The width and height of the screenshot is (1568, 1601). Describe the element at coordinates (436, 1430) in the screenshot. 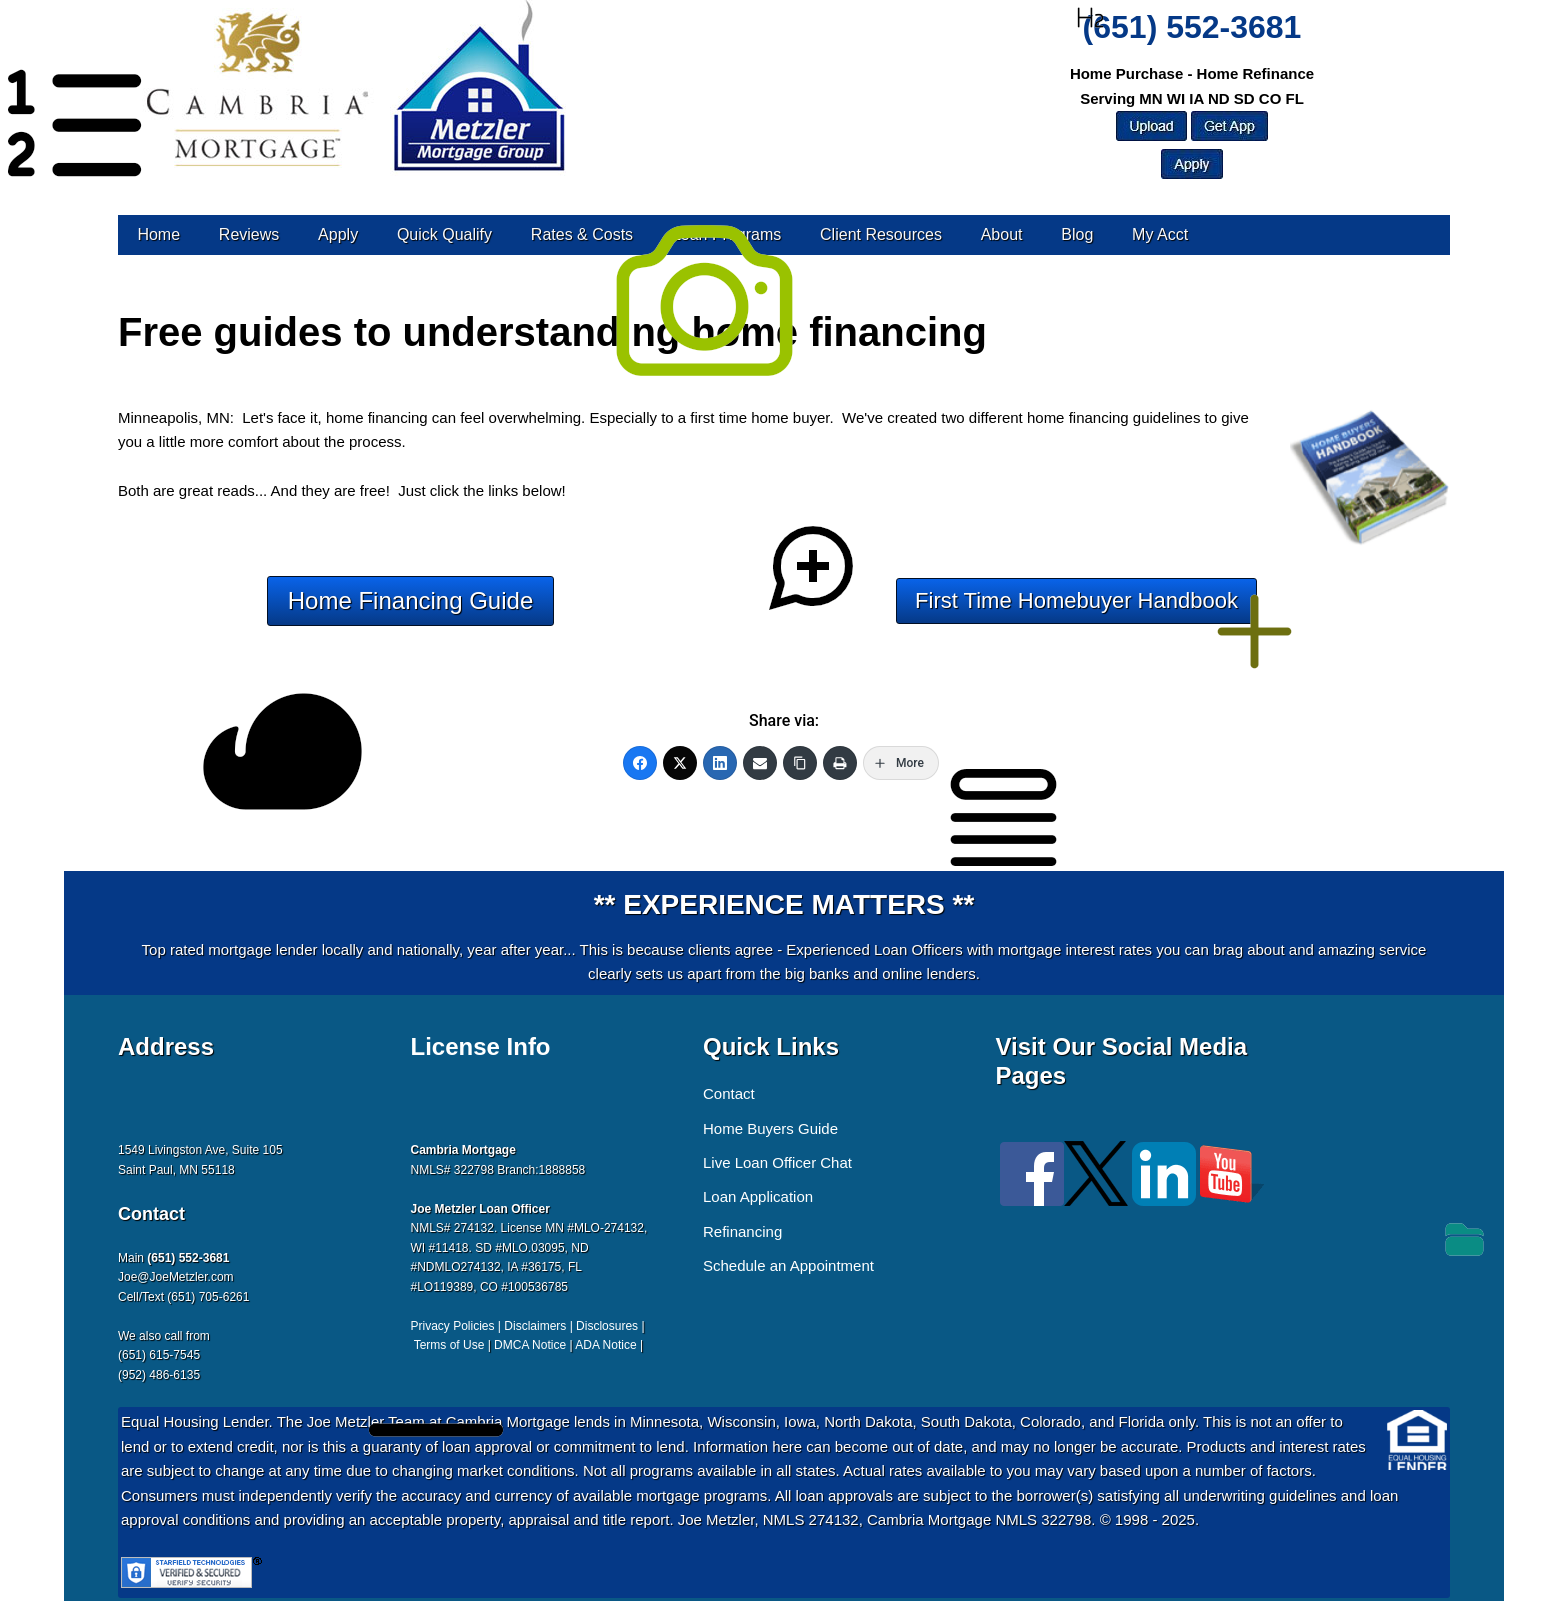

I see `decrease quantity or value` at that location.